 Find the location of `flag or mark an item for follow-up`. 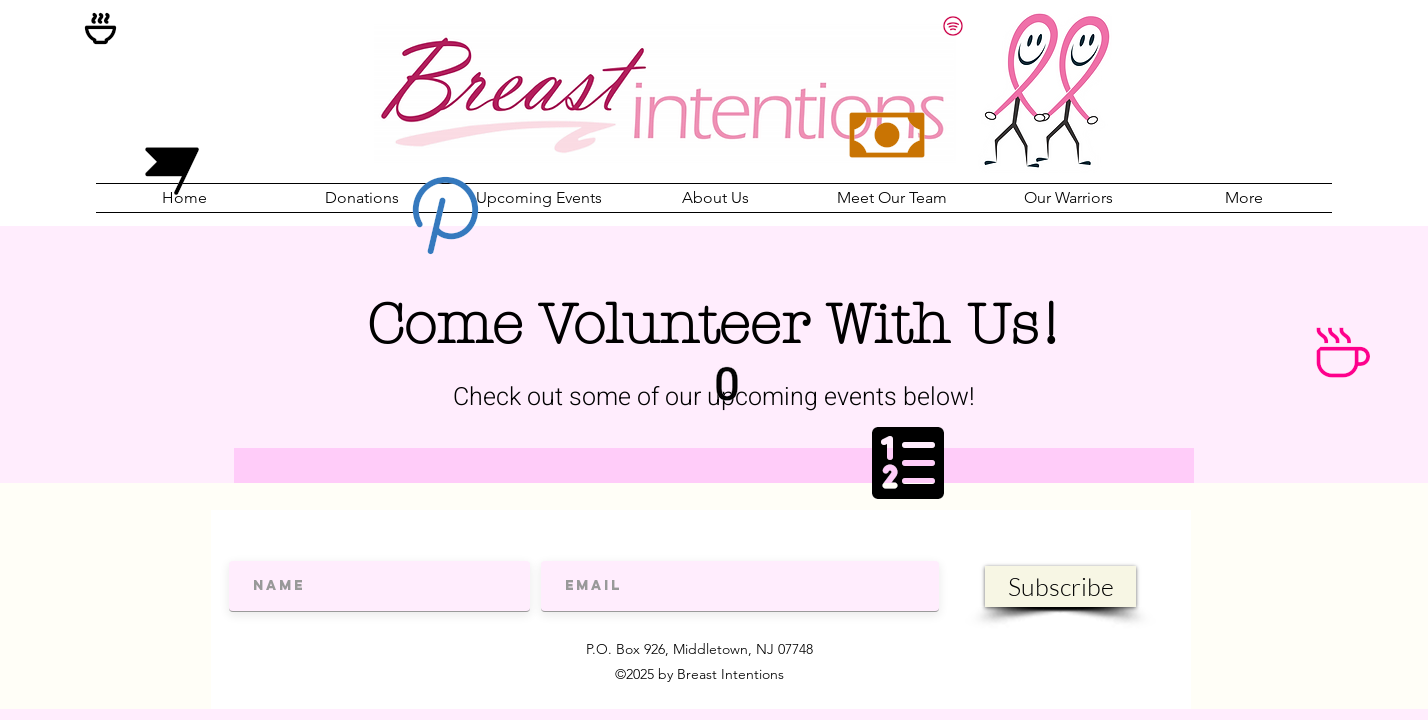

flag or mark an item for follow-up is located at coordinates (170, 168).